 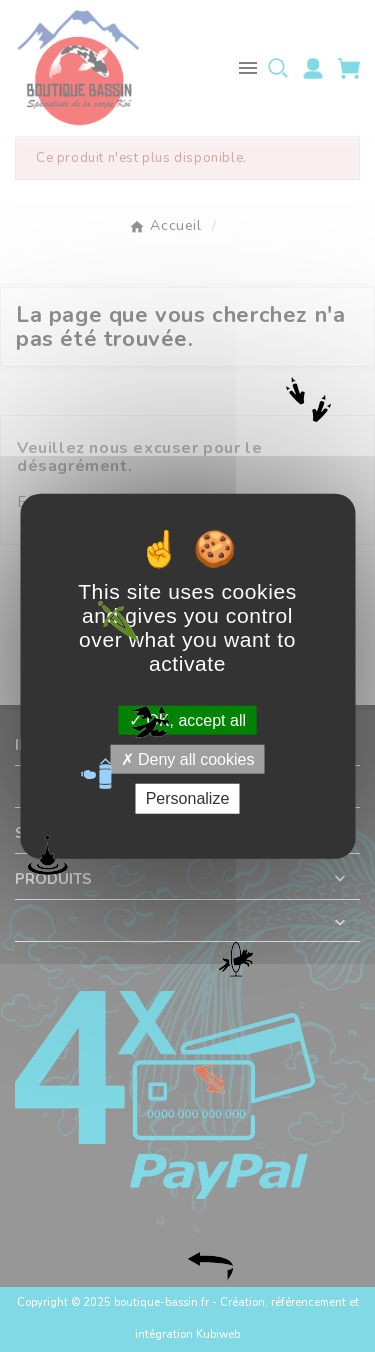 I want to click on indicates water or liquid effect in gameplay, so click(x=48, y=856).